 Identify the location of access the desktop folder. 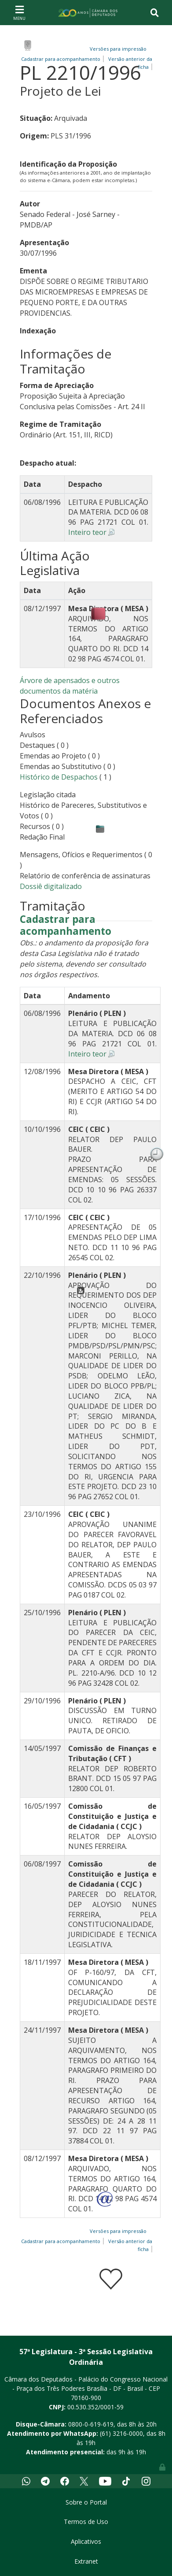
(98, 613).